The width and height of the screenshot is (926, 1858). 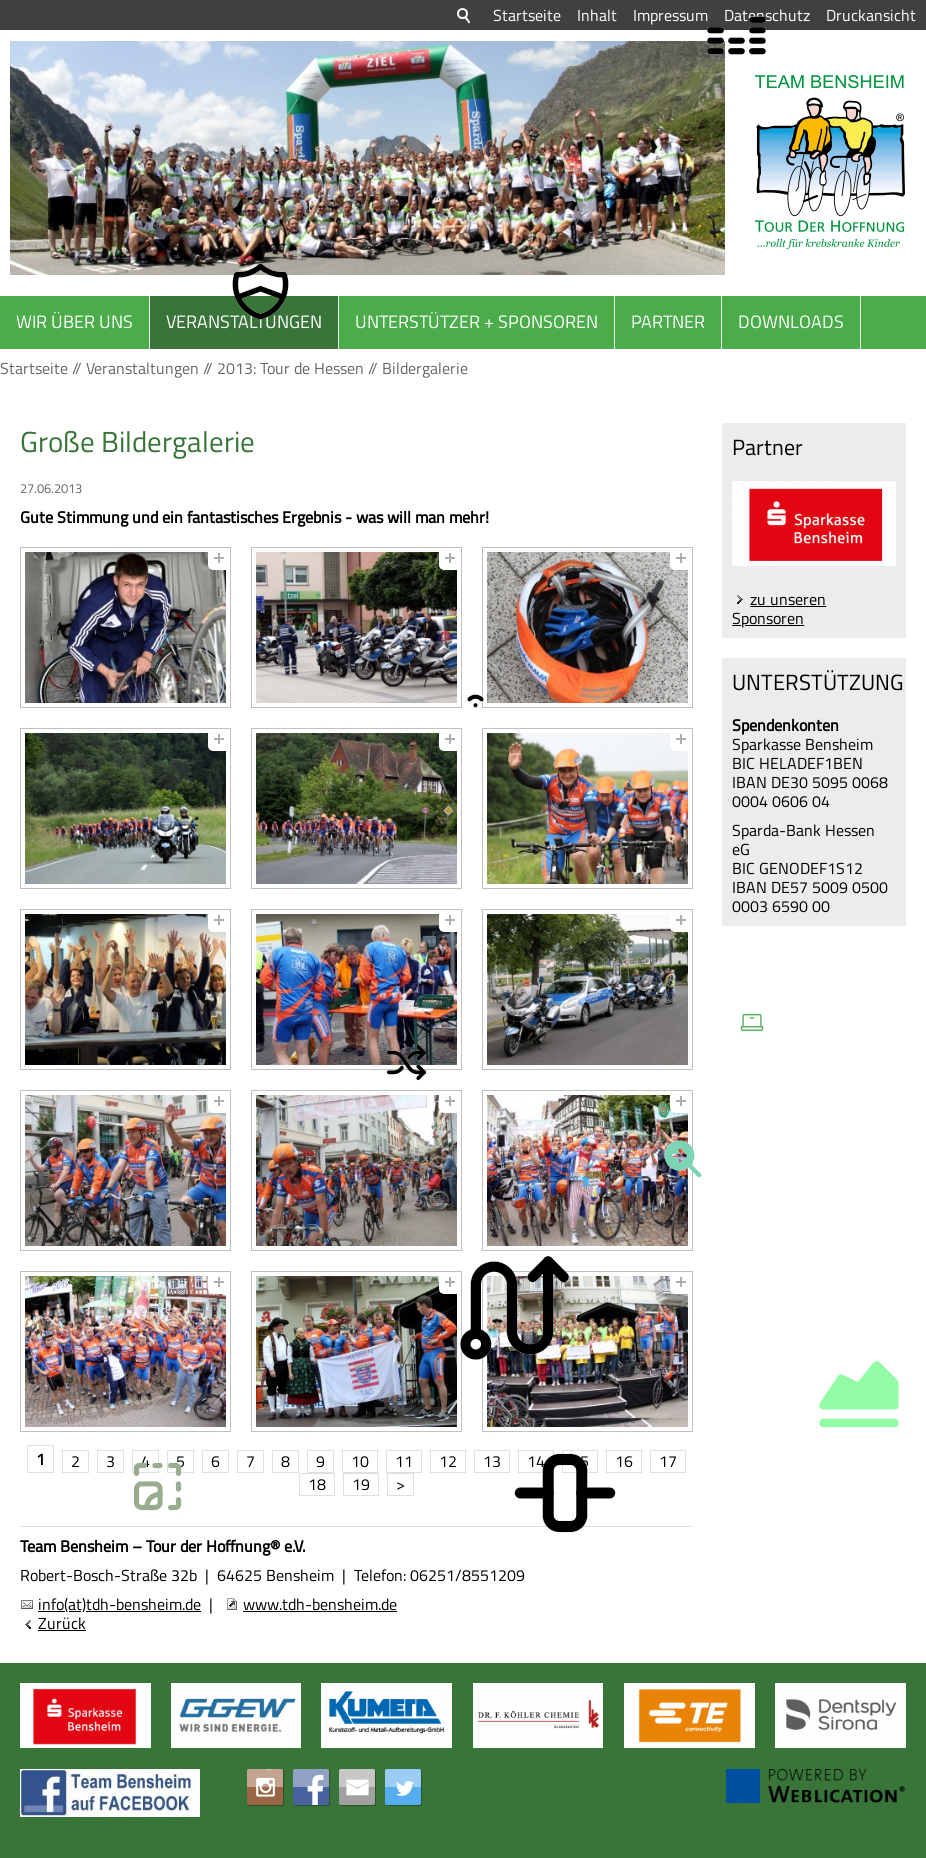 I want to click on indicates weak or limited wifi signal strength, so click(x=475, y=692).